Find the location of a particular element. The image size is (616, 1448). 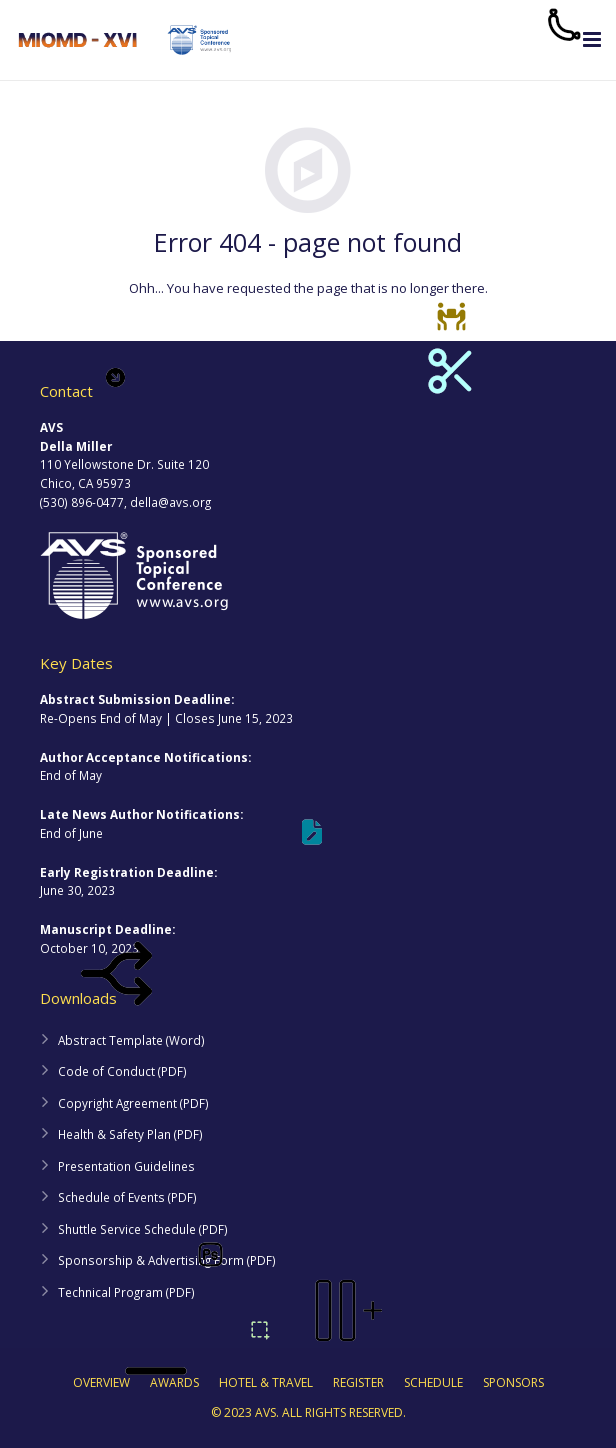

cut selected content is located at coordinates (451, 371).